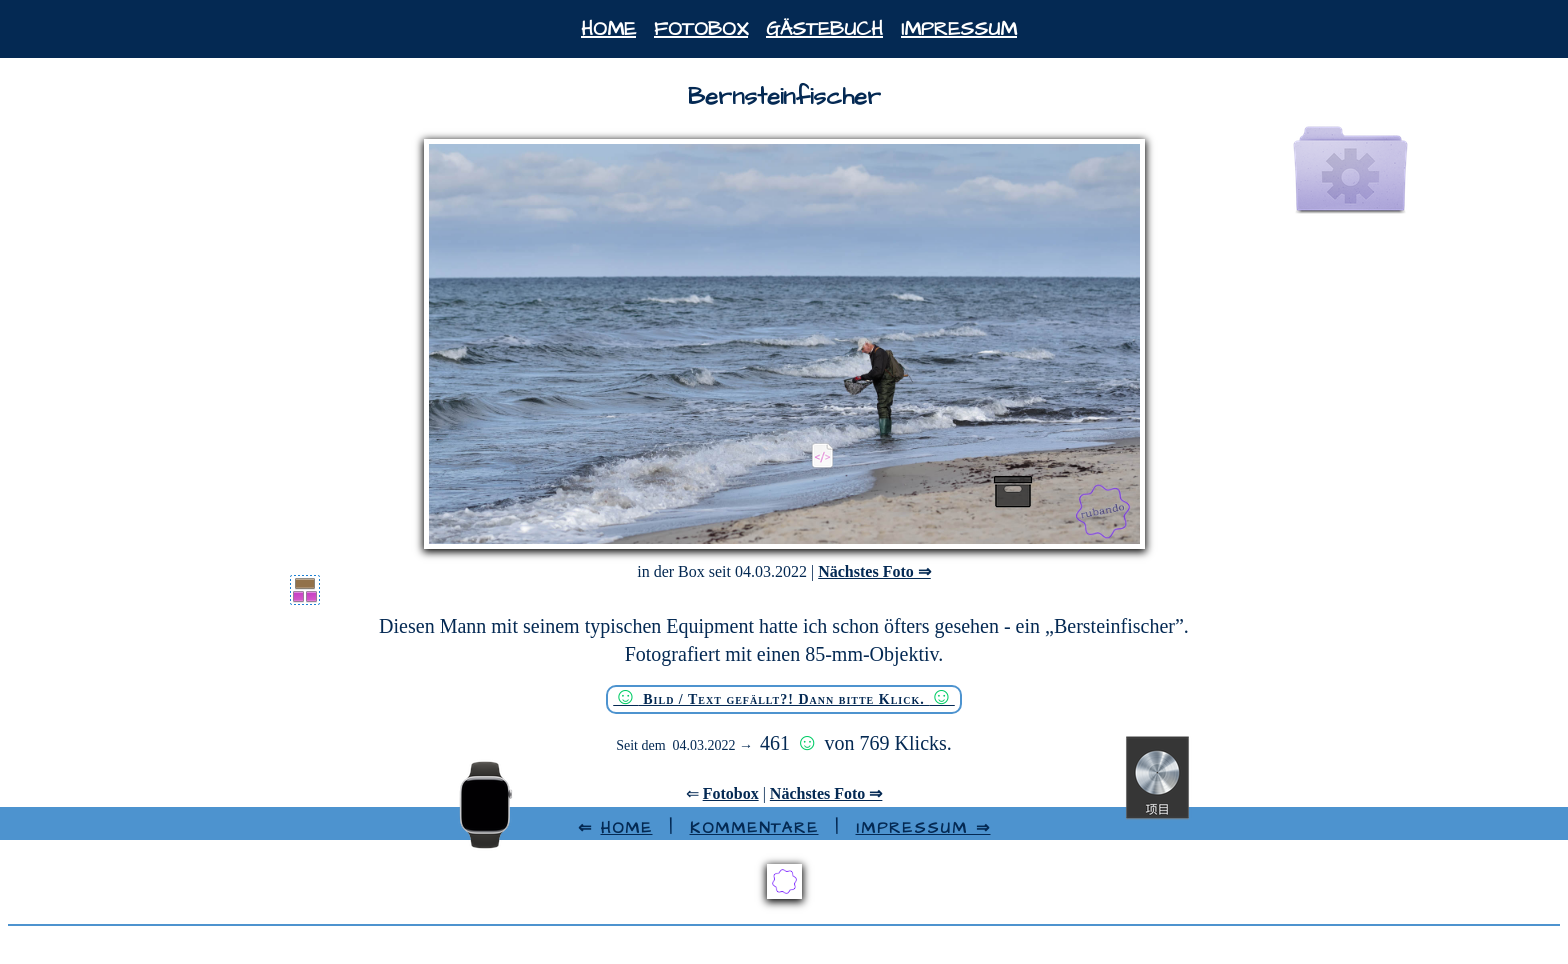  I want to click on select all items in the current view, so click(305, 590).